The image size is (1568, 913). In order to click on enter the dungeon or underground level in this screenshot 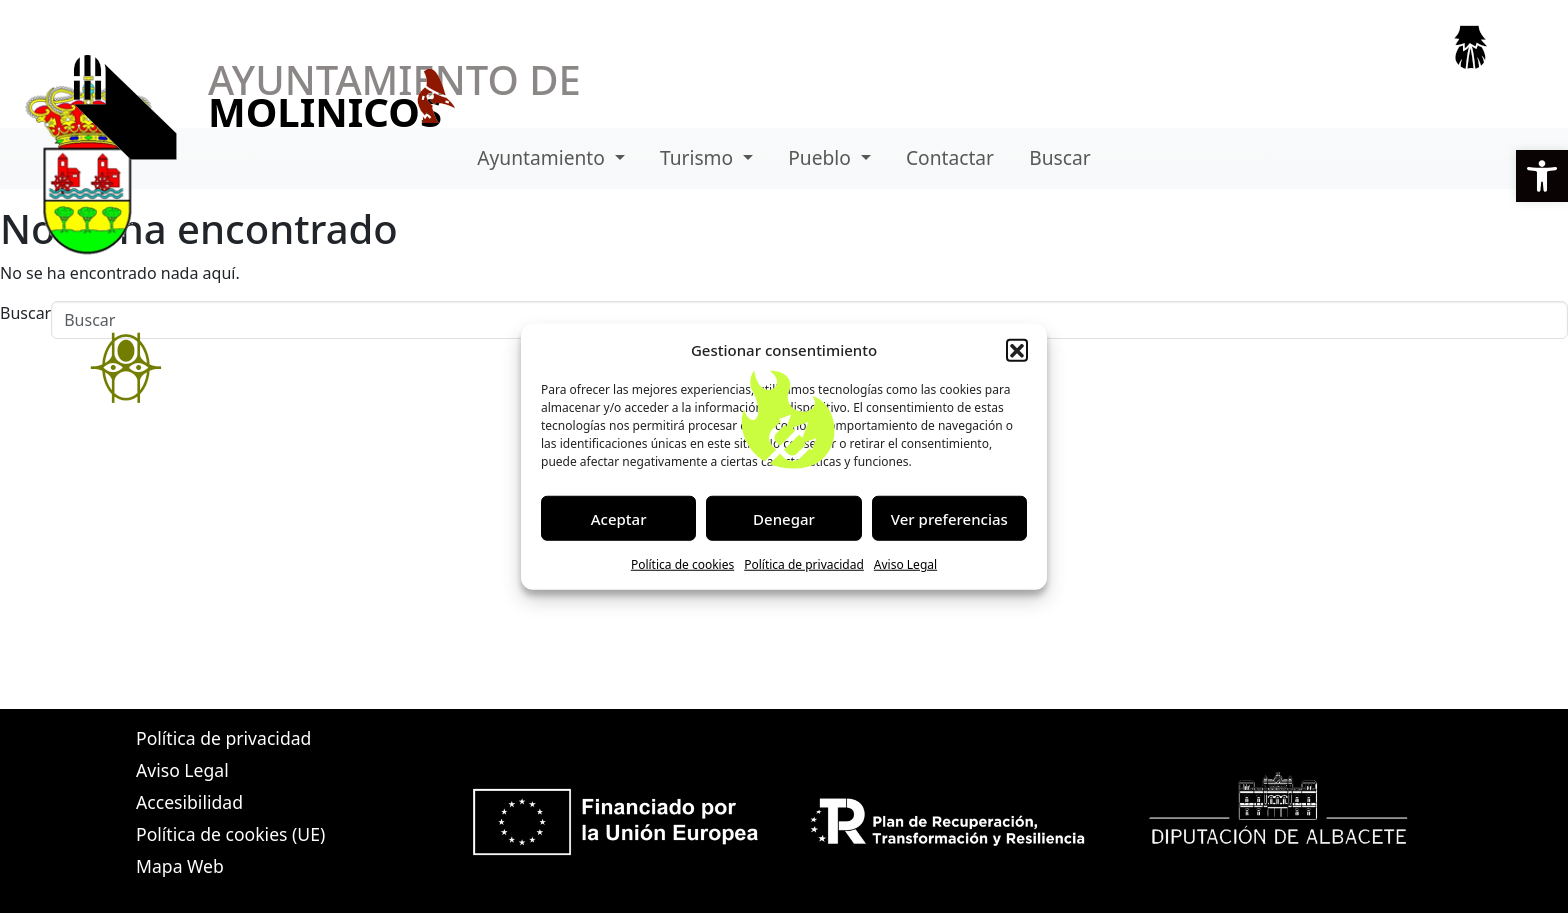, I will do `click(119, 102)`.